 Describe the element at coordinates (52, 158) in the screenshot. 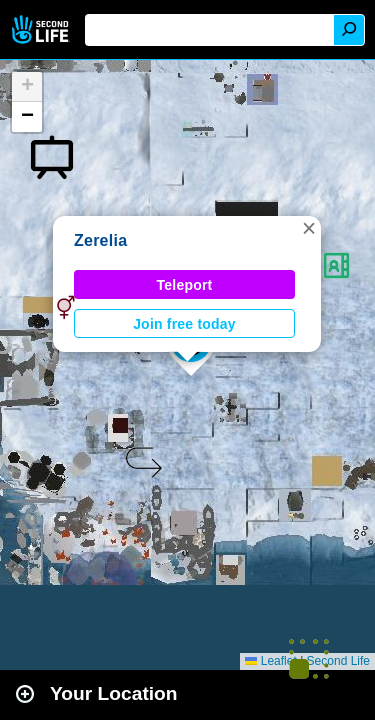

I see `start or view a presentation` at that location.